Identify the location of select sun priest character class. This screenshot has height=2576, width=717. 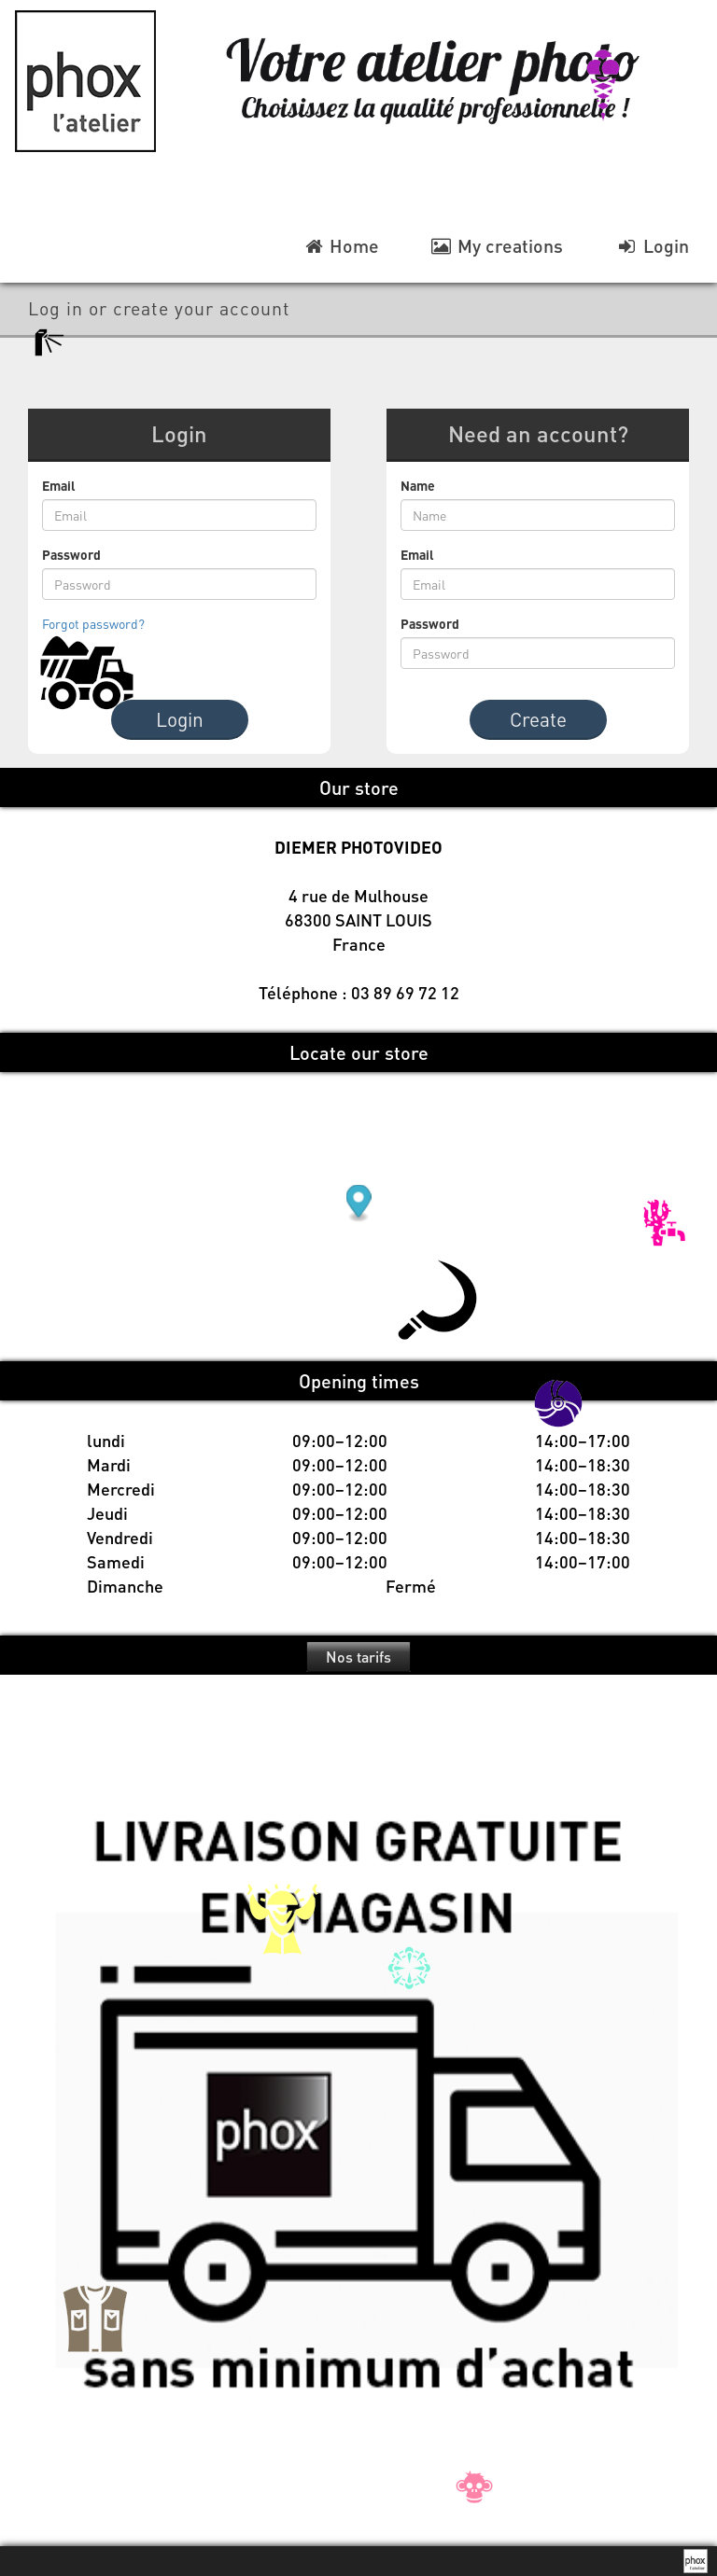
(282, 1918).